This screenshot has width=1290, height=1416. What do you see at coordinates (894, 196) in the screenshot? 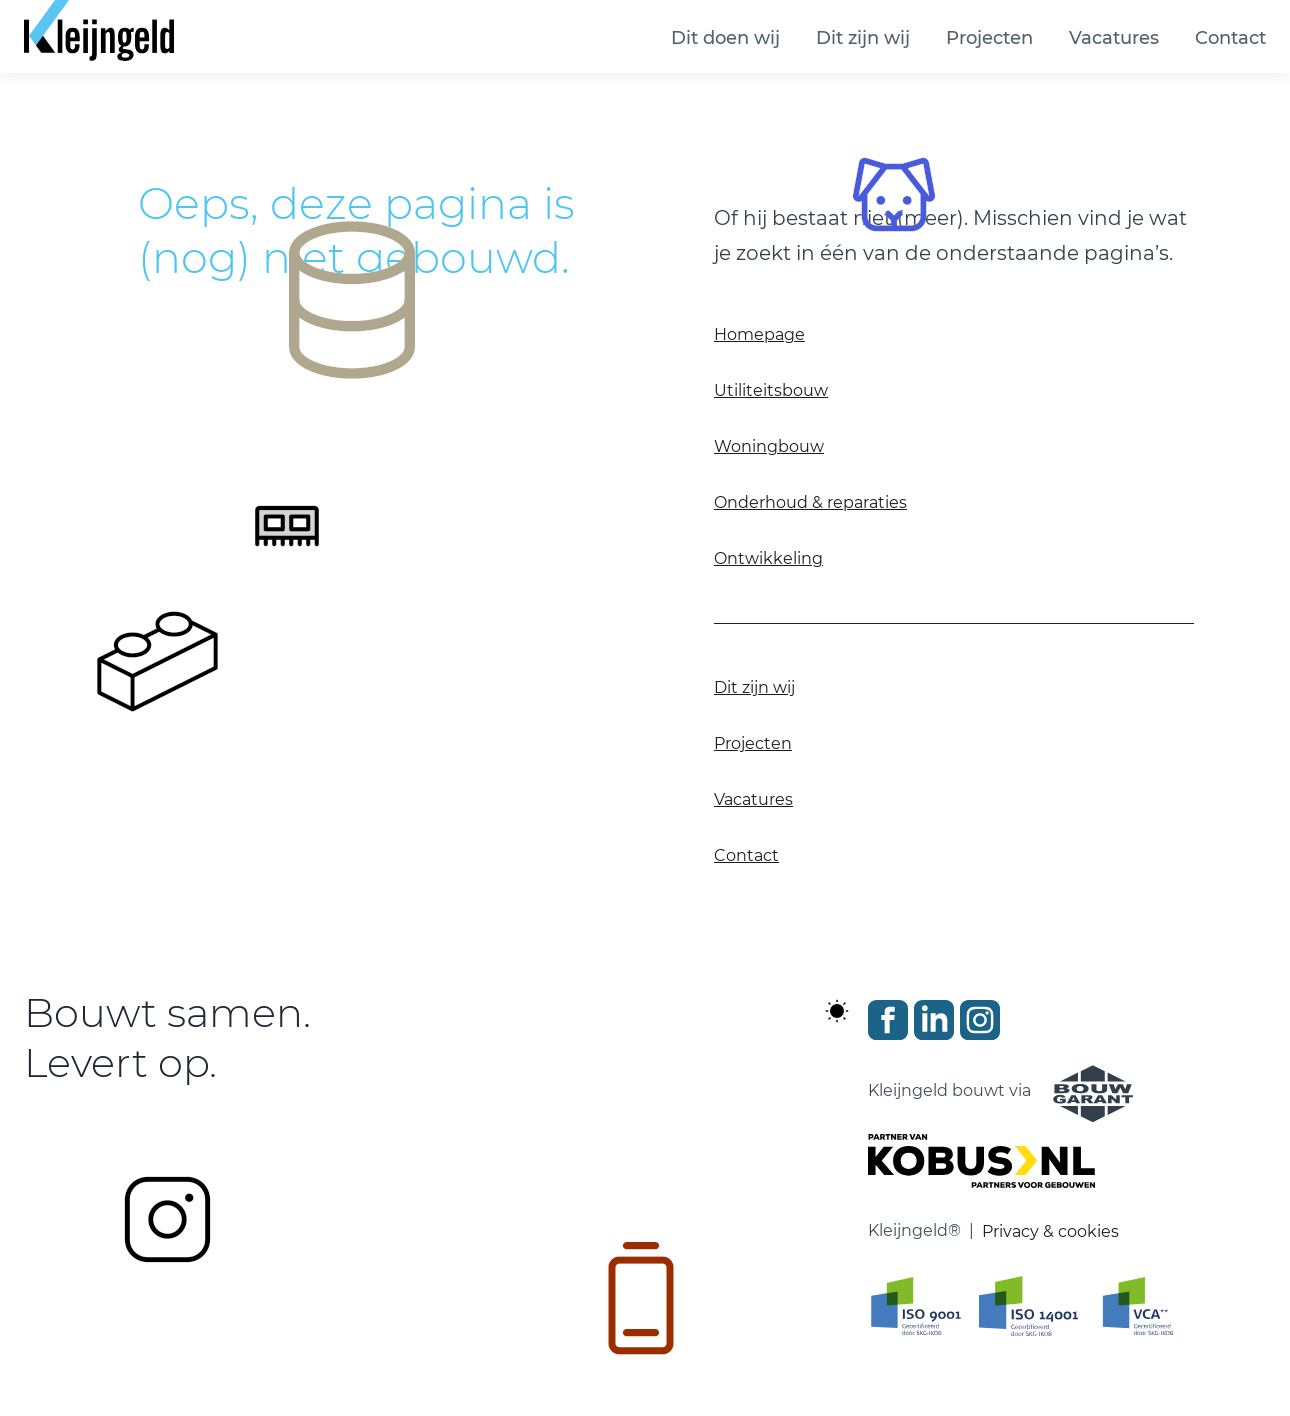
I see `access pet-related features or settings` at bounding box center [894, 196].